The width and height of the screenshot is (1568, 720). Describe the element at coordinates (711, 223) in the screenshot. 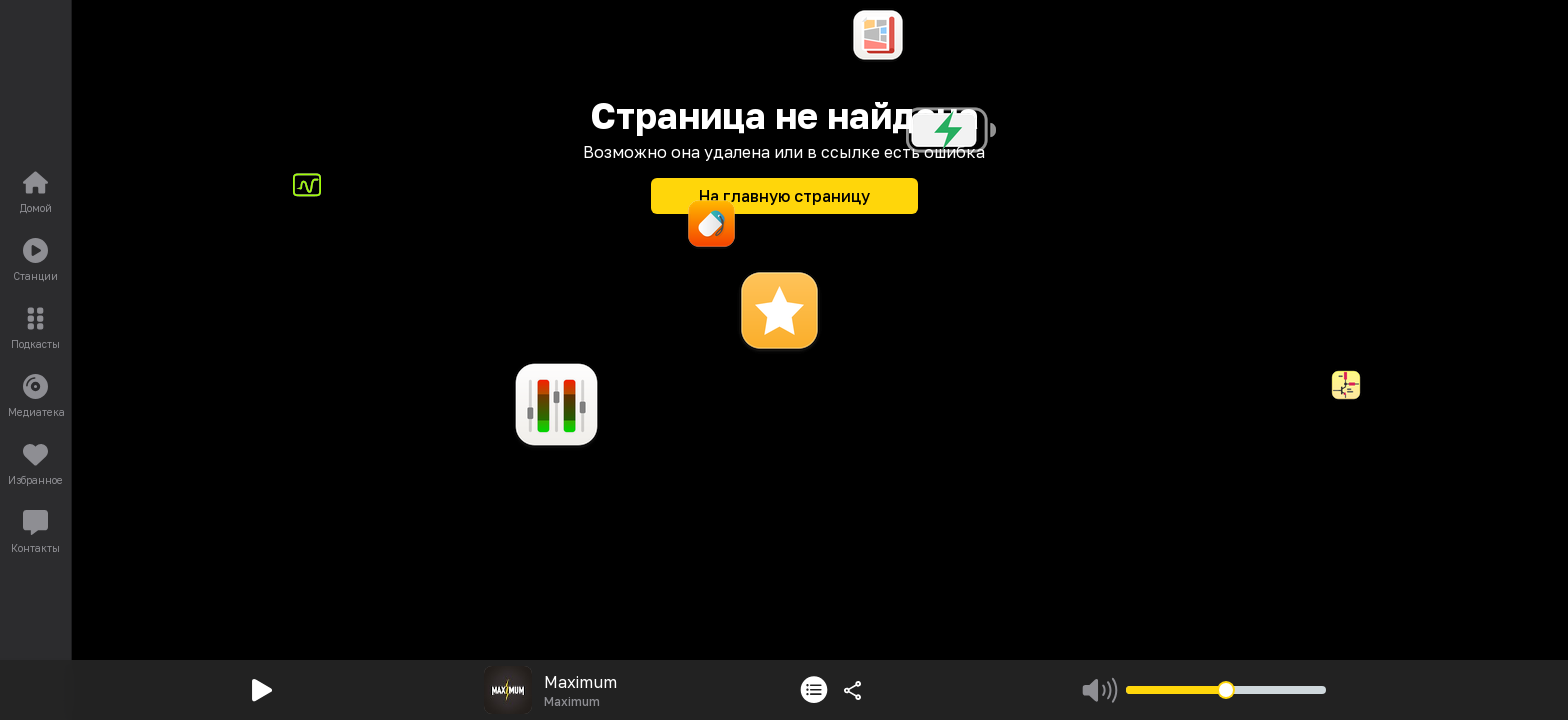

I see `open kid3 audio tag editor` at that location.